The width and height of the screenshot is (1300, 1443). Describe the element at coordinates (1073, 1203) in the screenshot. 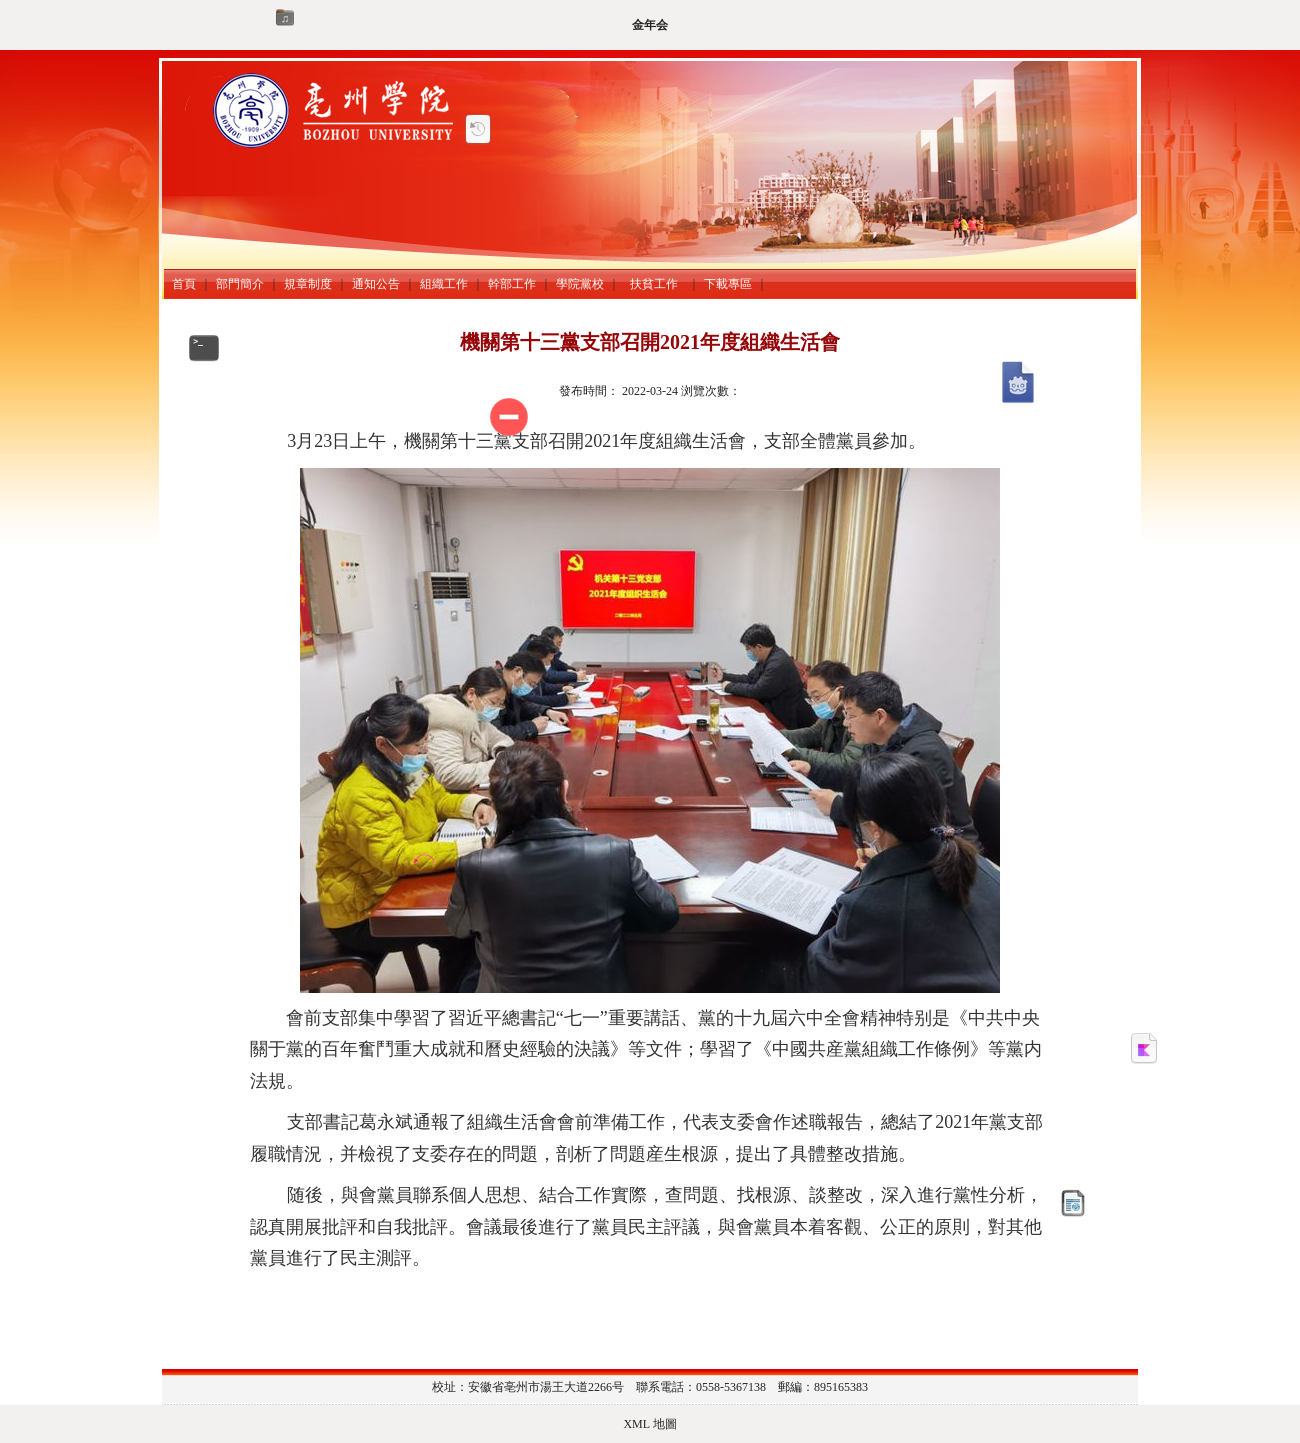

I see `open a libreoffice web document` at that location.